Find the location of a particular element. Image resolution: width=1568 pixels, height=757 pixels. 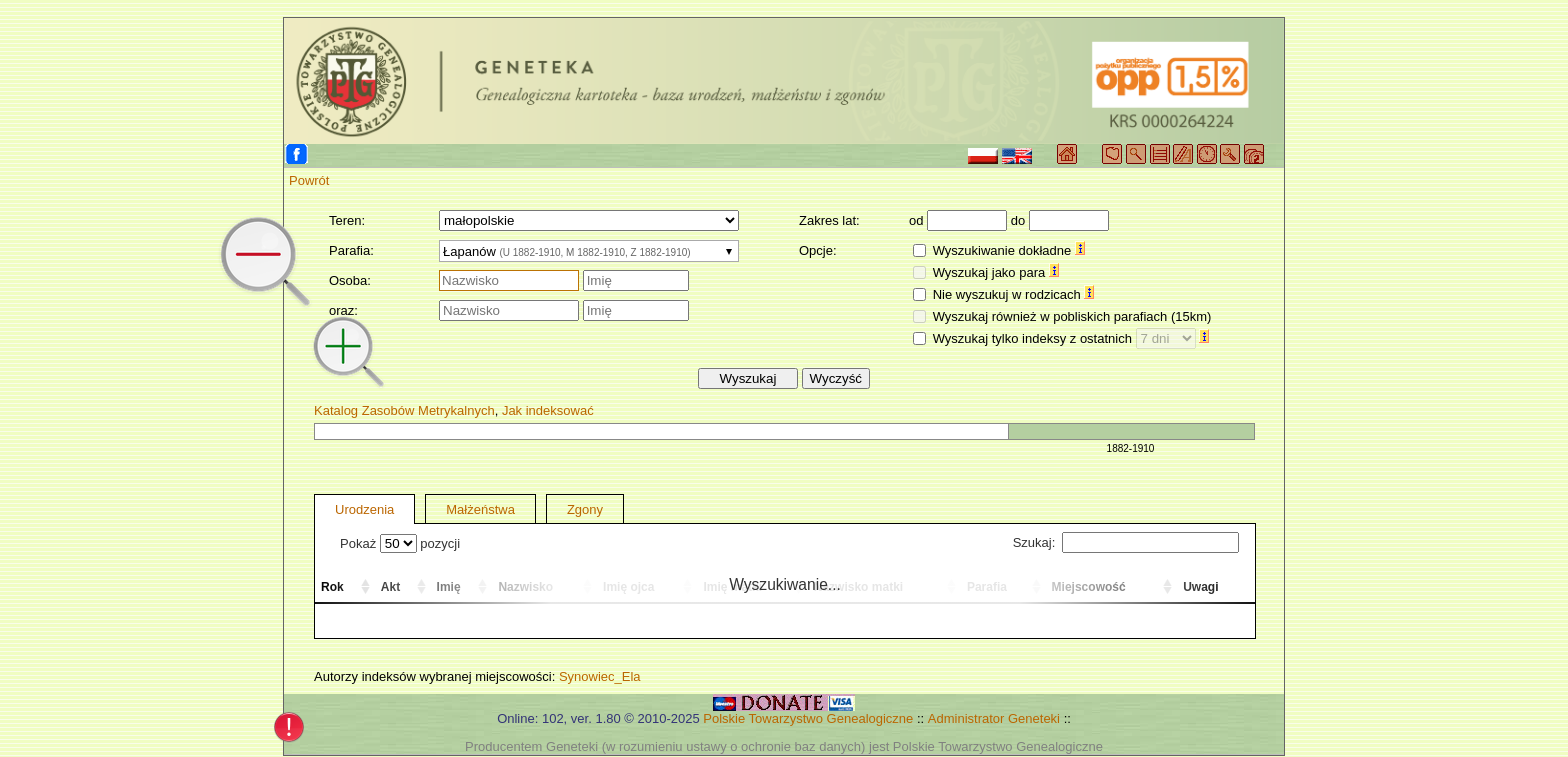

indicates an important alert or warning is located at coordinates (289, 727).